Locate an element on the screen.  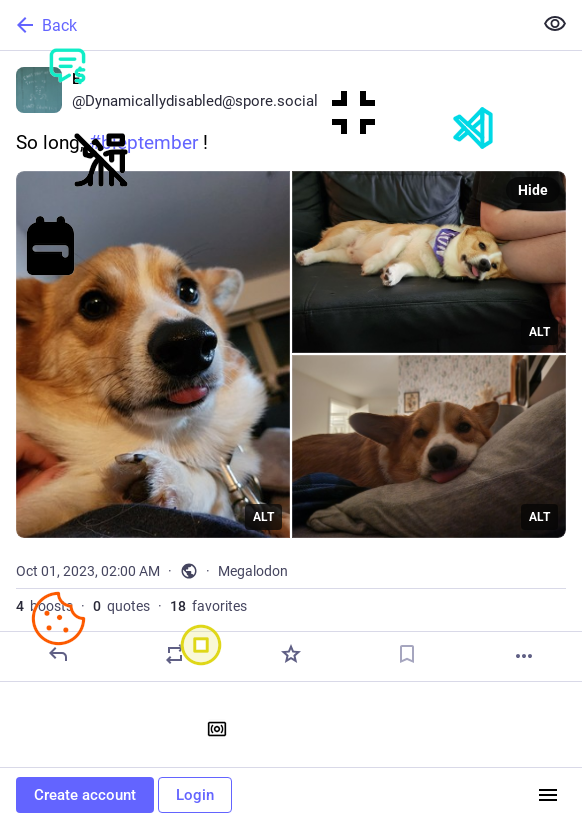
view payment or transaction messages is located at coordinates (67, 64).